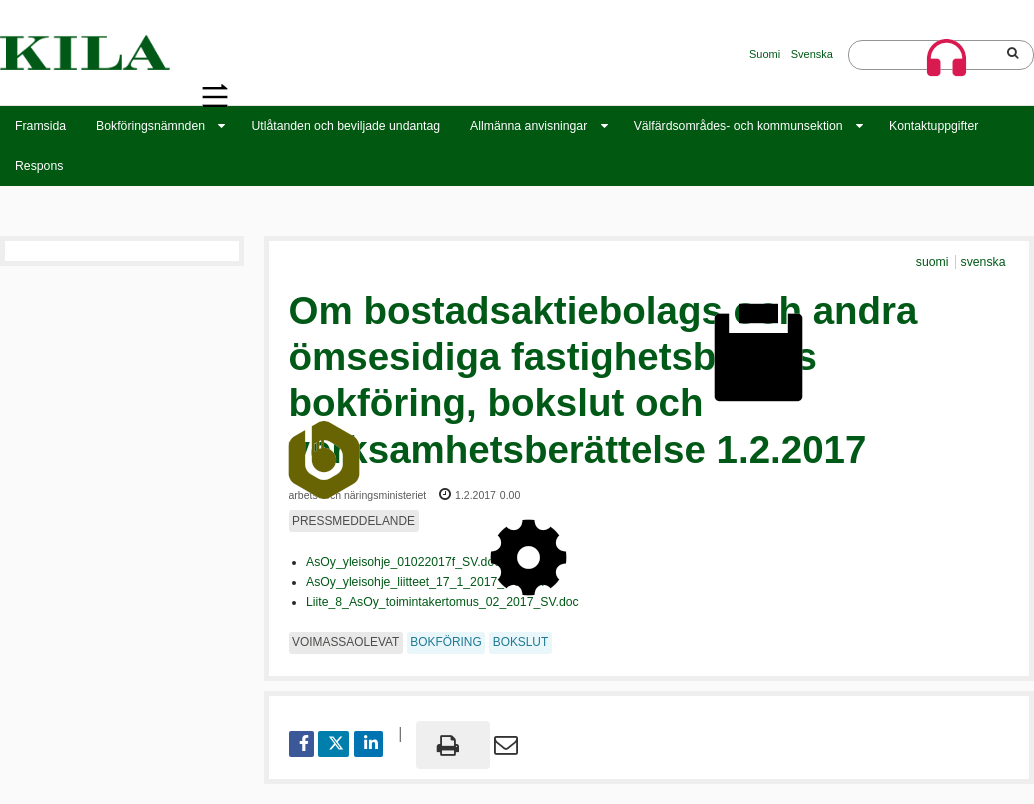 This screenshot has height=804, width=1034. Describe the element at coordinates (528, 557) in the screenshot. I see `access settings or preferences` at that location.